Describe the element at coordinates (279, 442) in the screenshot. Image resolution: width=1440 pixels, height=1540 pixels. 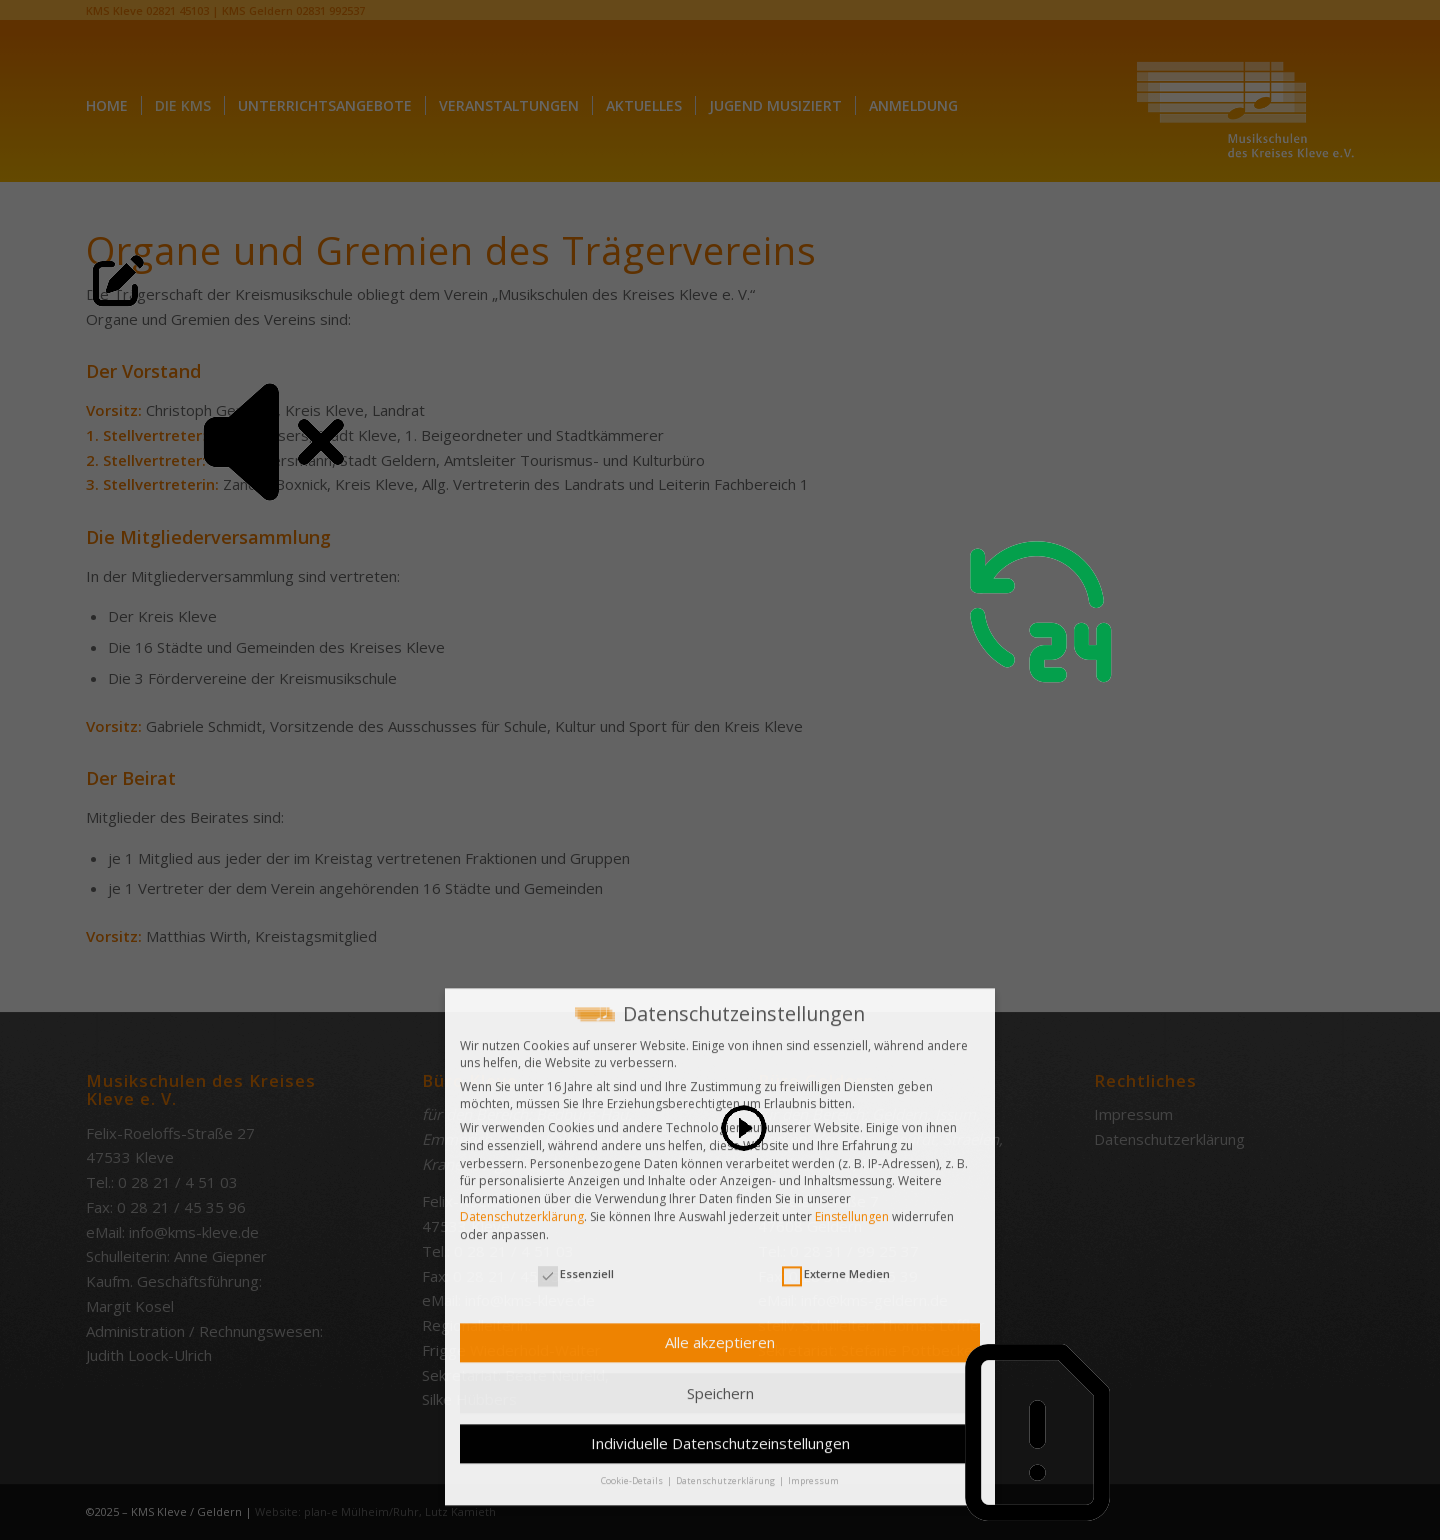
I see `mute audio or sound` at that location.